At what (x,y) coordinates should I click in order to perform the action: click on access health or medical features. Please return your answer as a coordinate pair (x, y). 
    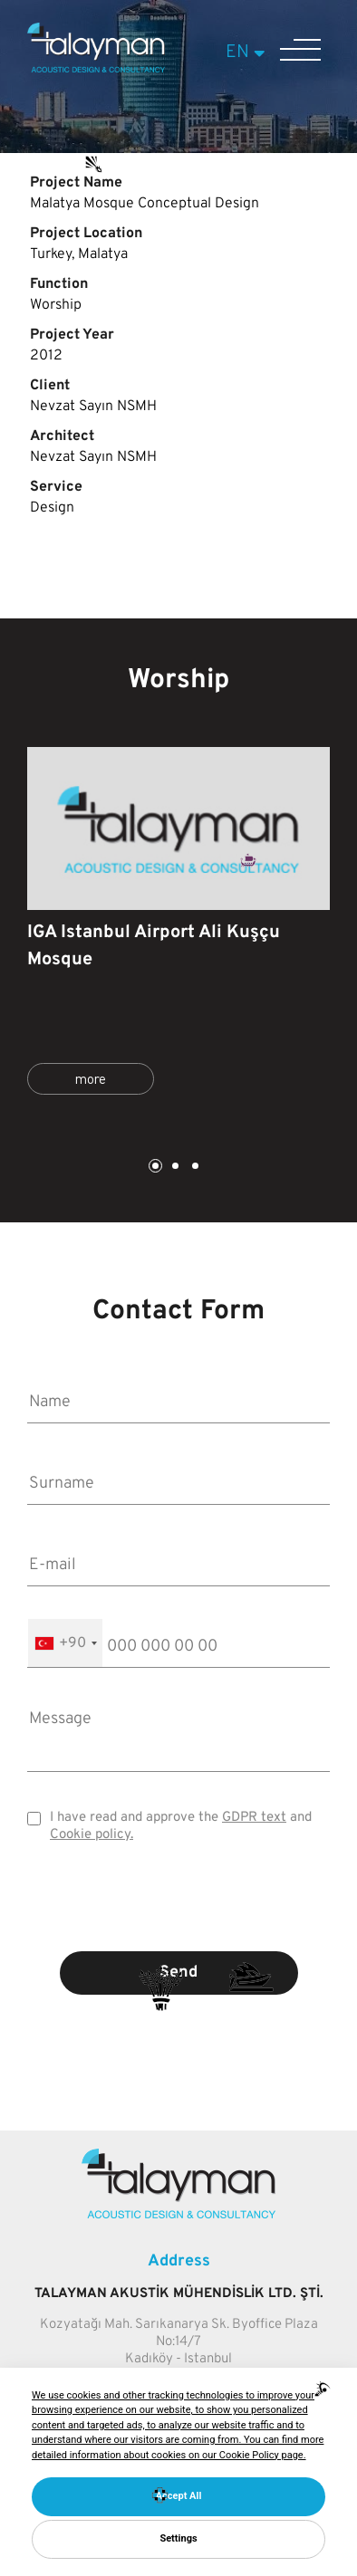
    Looking at the image, I should click on (159, 2495).